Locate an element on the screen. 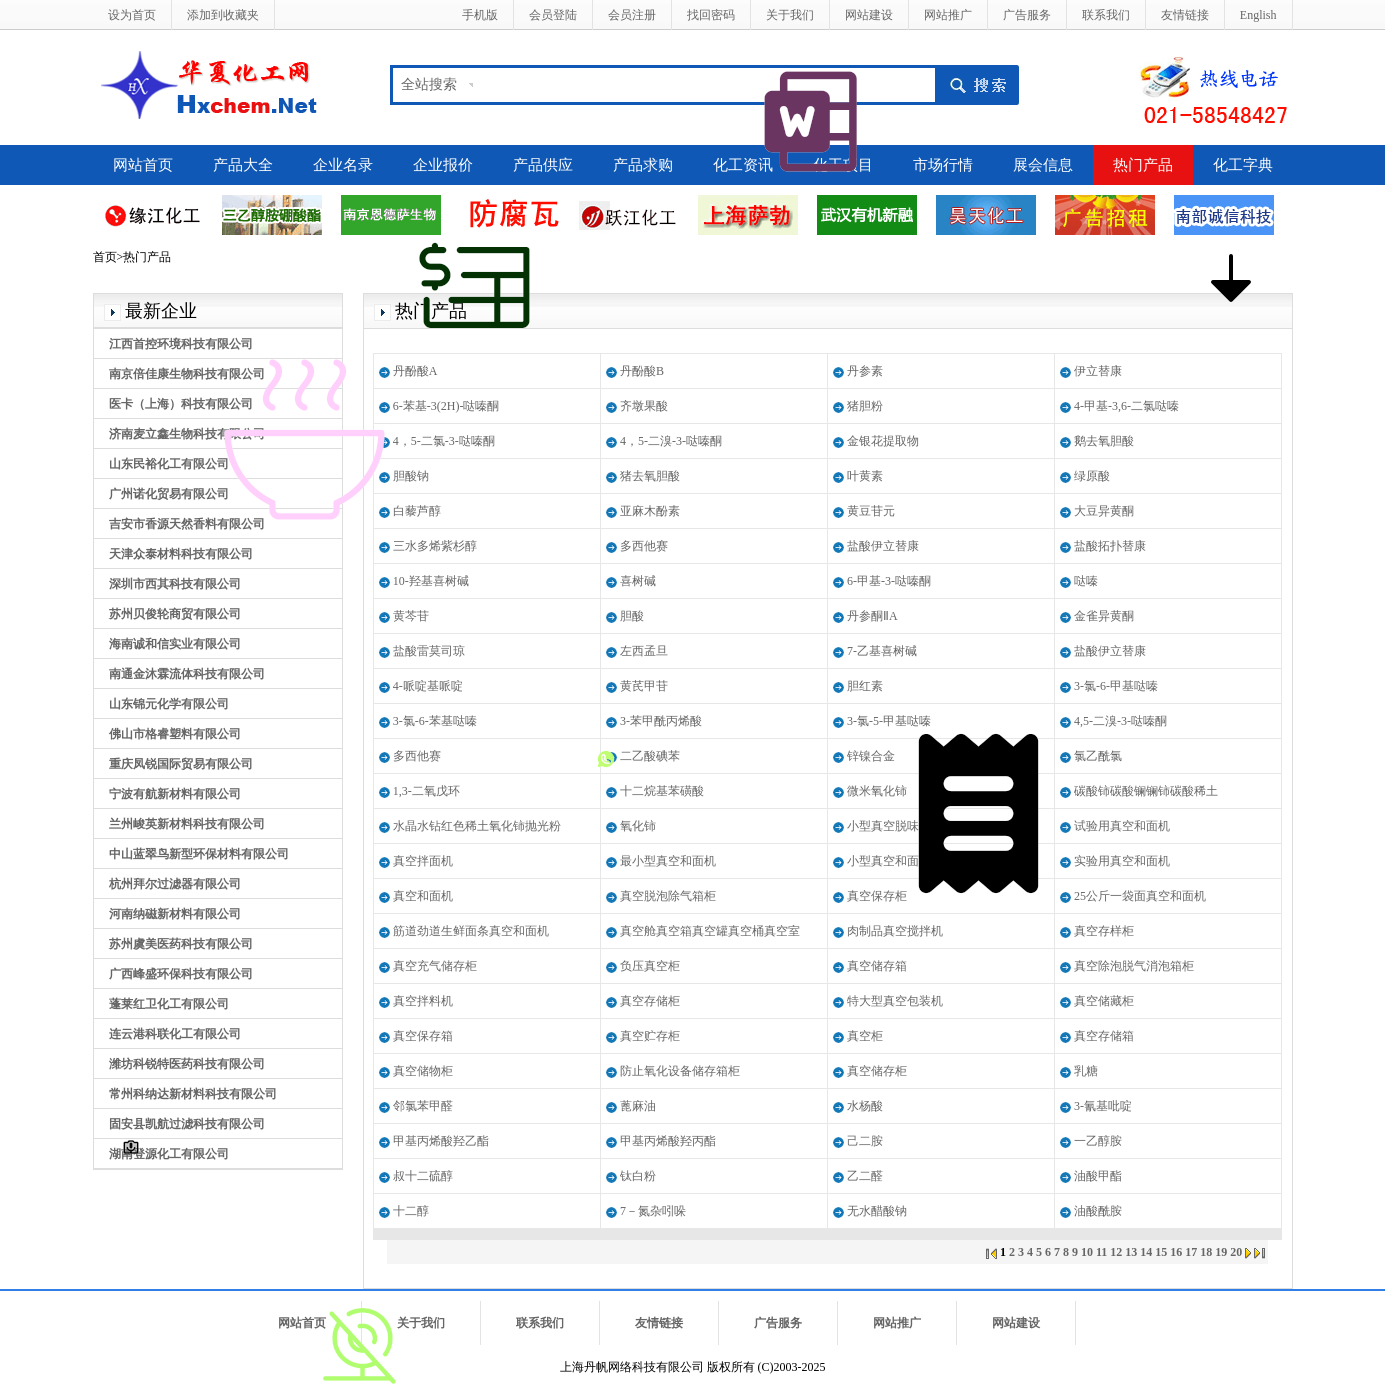  view purchase receipt or transaction history is located at coordinates (978, 813).